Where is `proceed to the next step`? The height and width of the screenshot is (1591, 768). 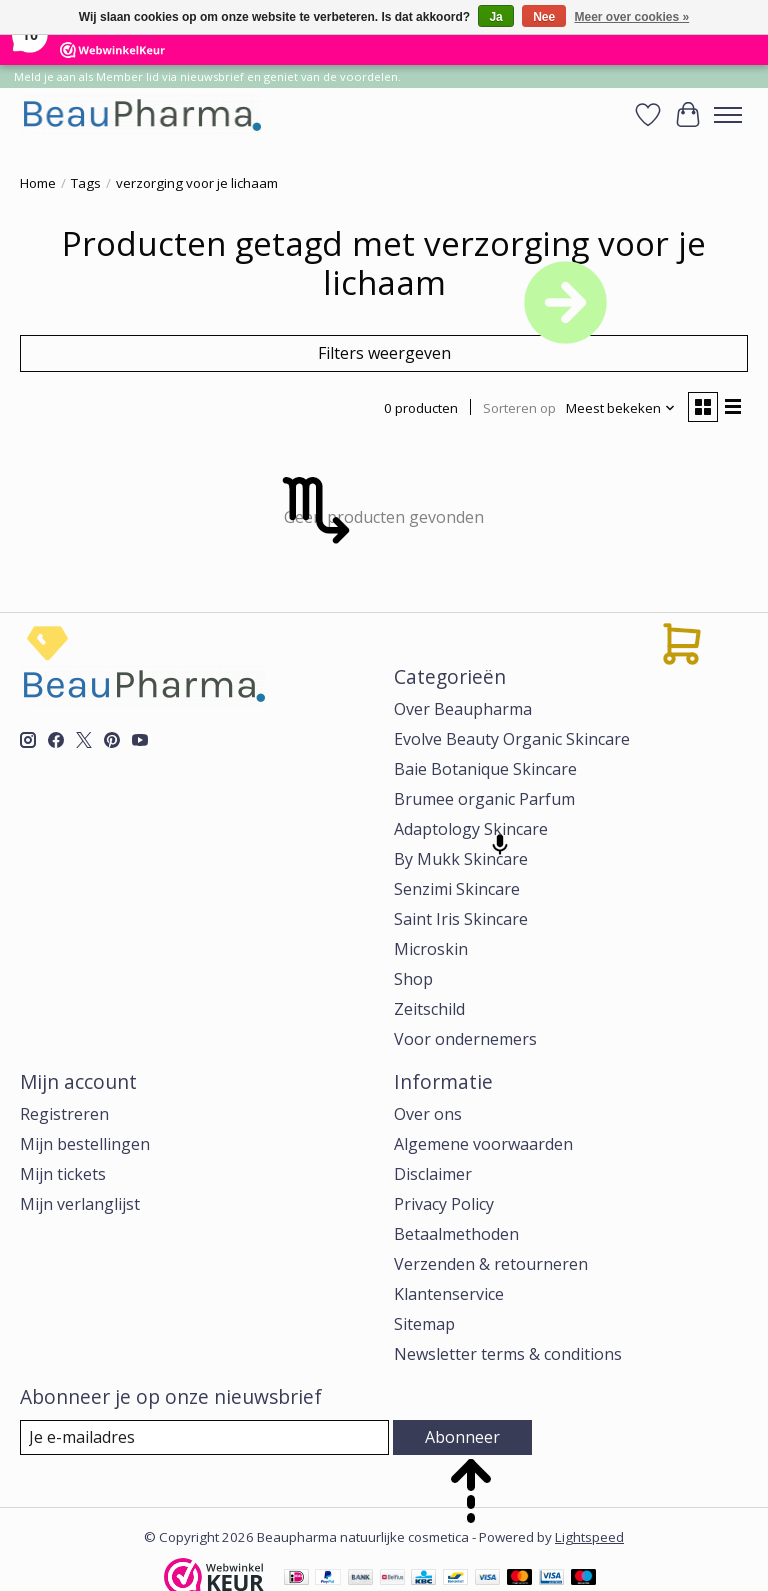
proceed to the next step is located at coordinates (565, 302).